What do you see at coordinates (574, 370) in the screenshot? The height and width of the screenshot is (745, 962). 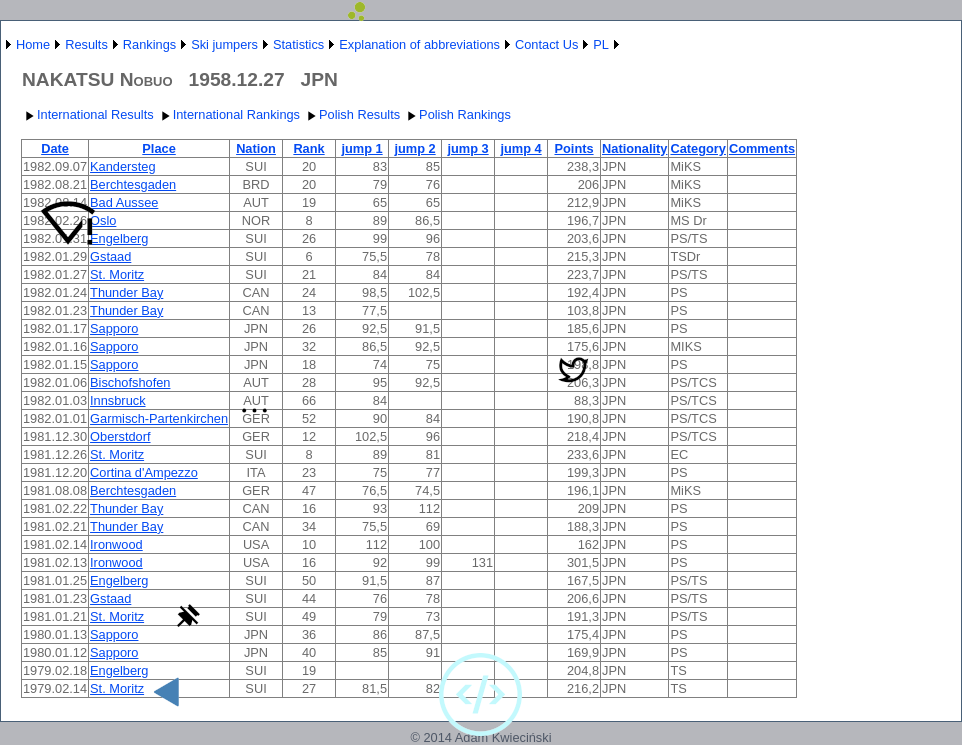 I see `open twitter` at bounding box center [574, 370].